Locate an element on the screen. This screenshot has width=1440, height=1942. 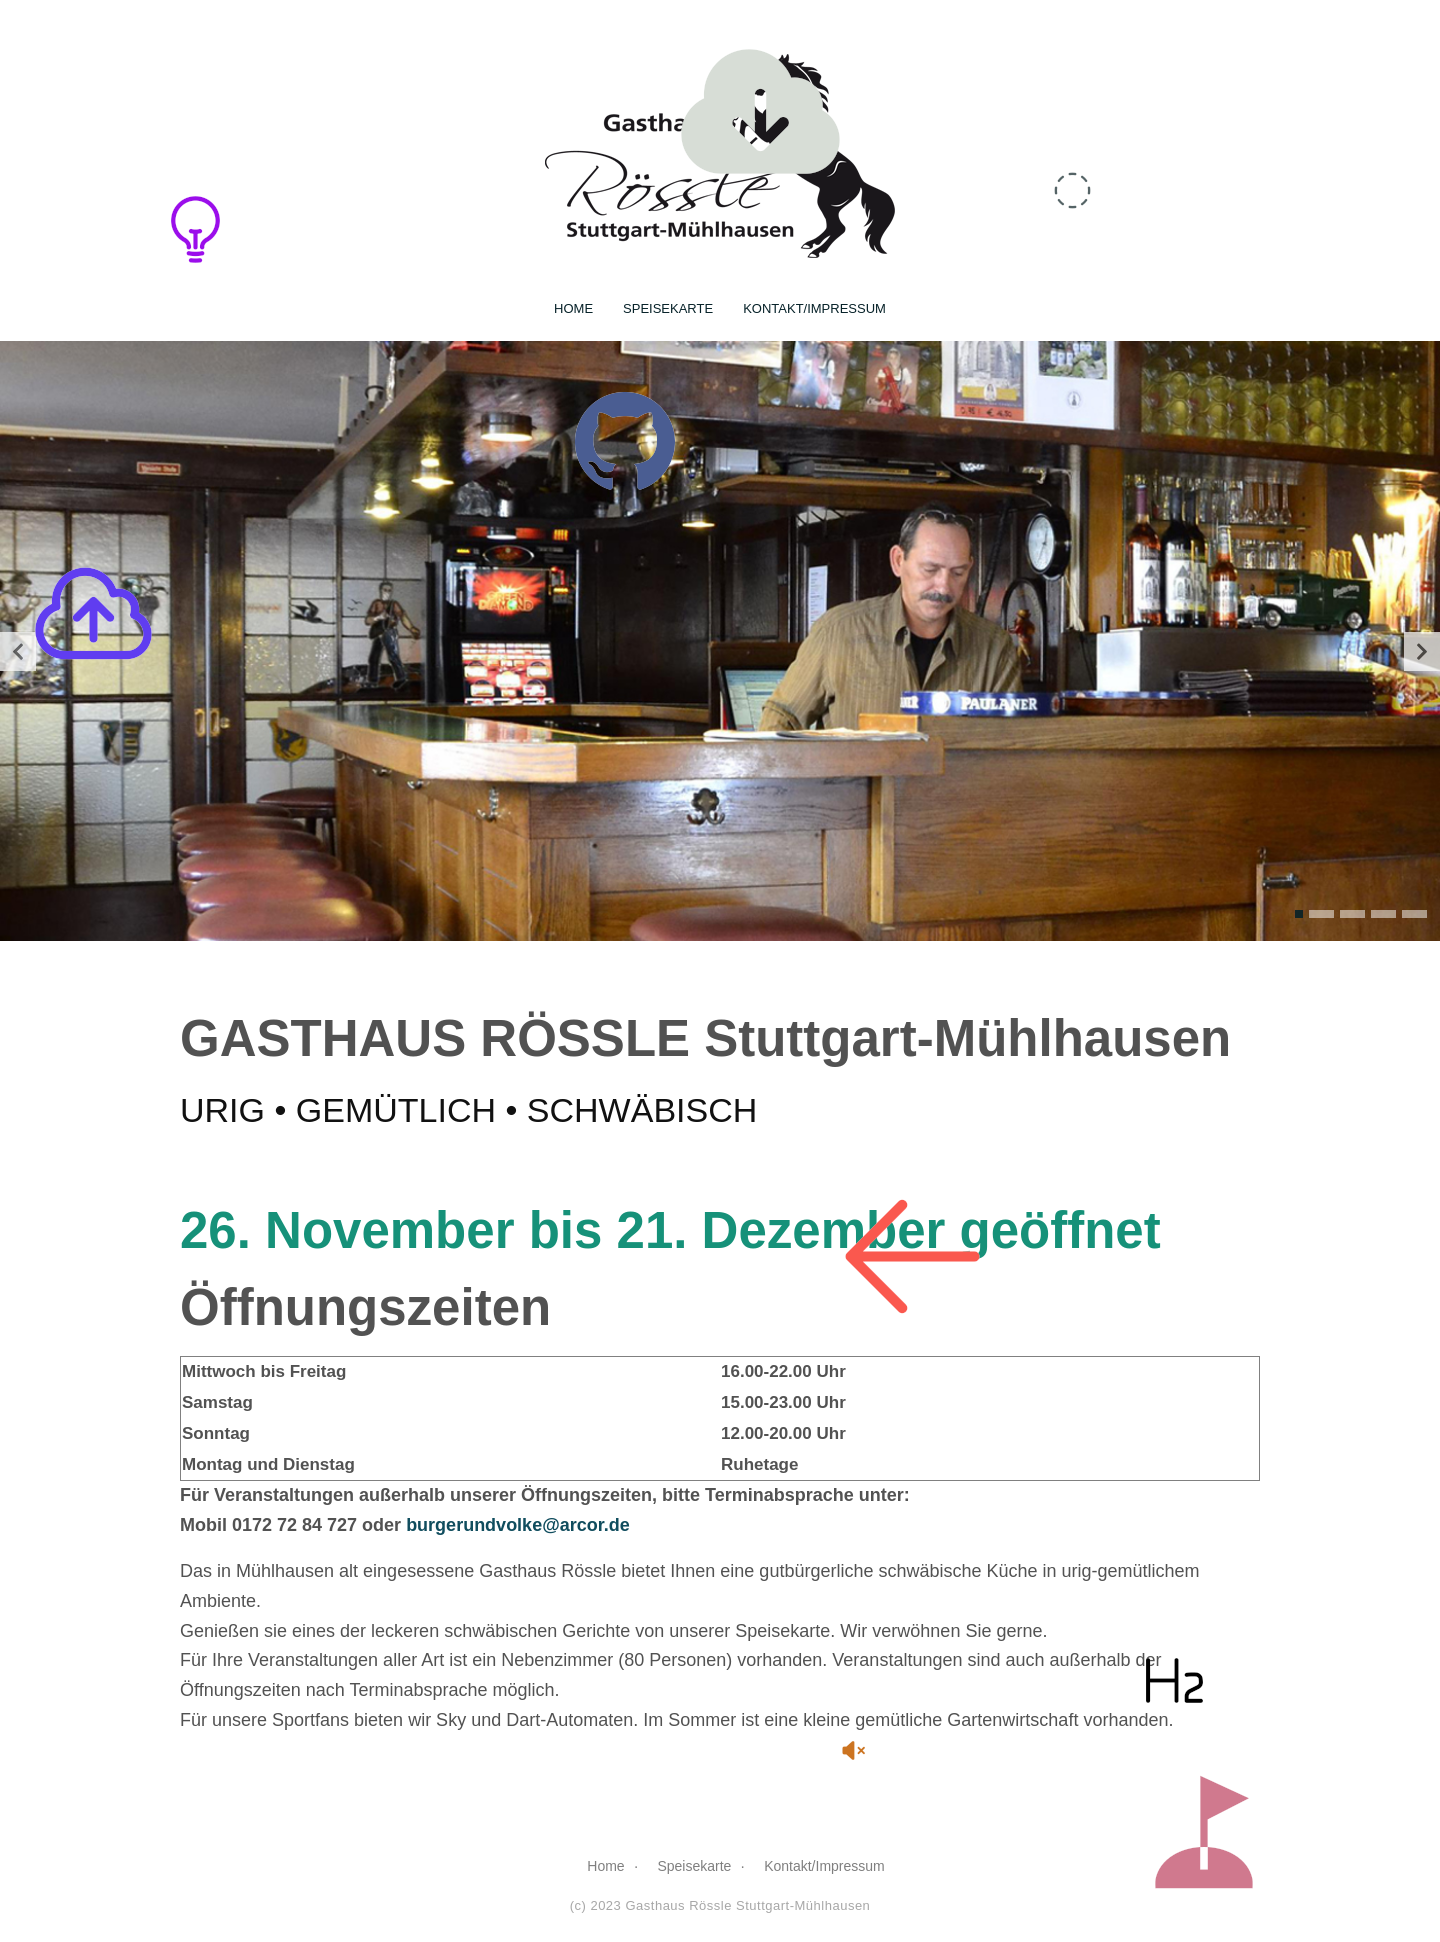
format text as heading level 2 is located at coordinates (1174, 1680).